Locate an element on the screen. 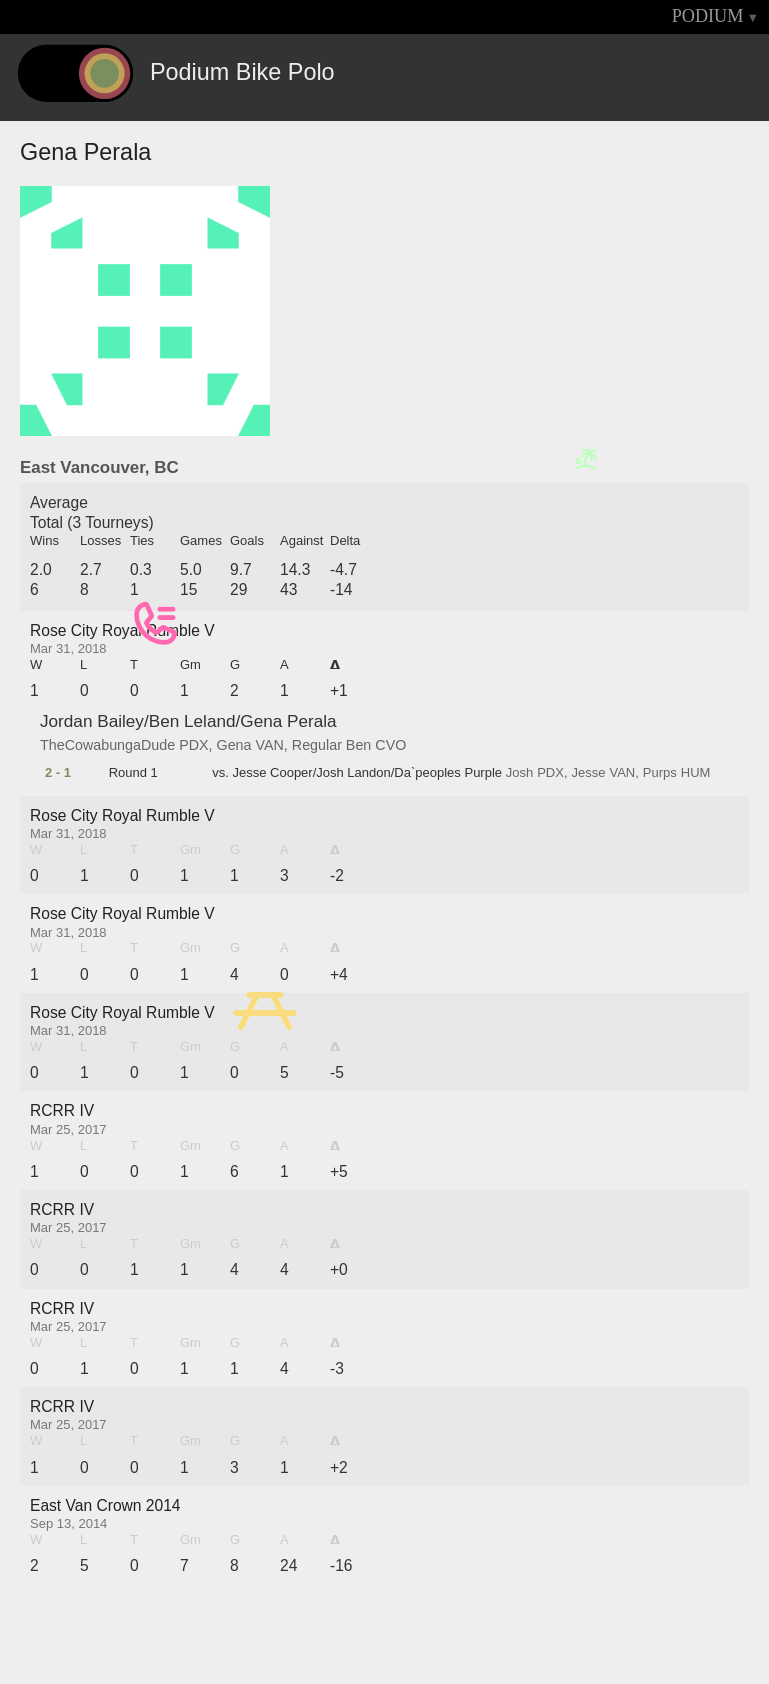 Image resolution: width=769 pixels, height=1684 pixels. view contact list or phone directory is located at coordinates (156, 622).